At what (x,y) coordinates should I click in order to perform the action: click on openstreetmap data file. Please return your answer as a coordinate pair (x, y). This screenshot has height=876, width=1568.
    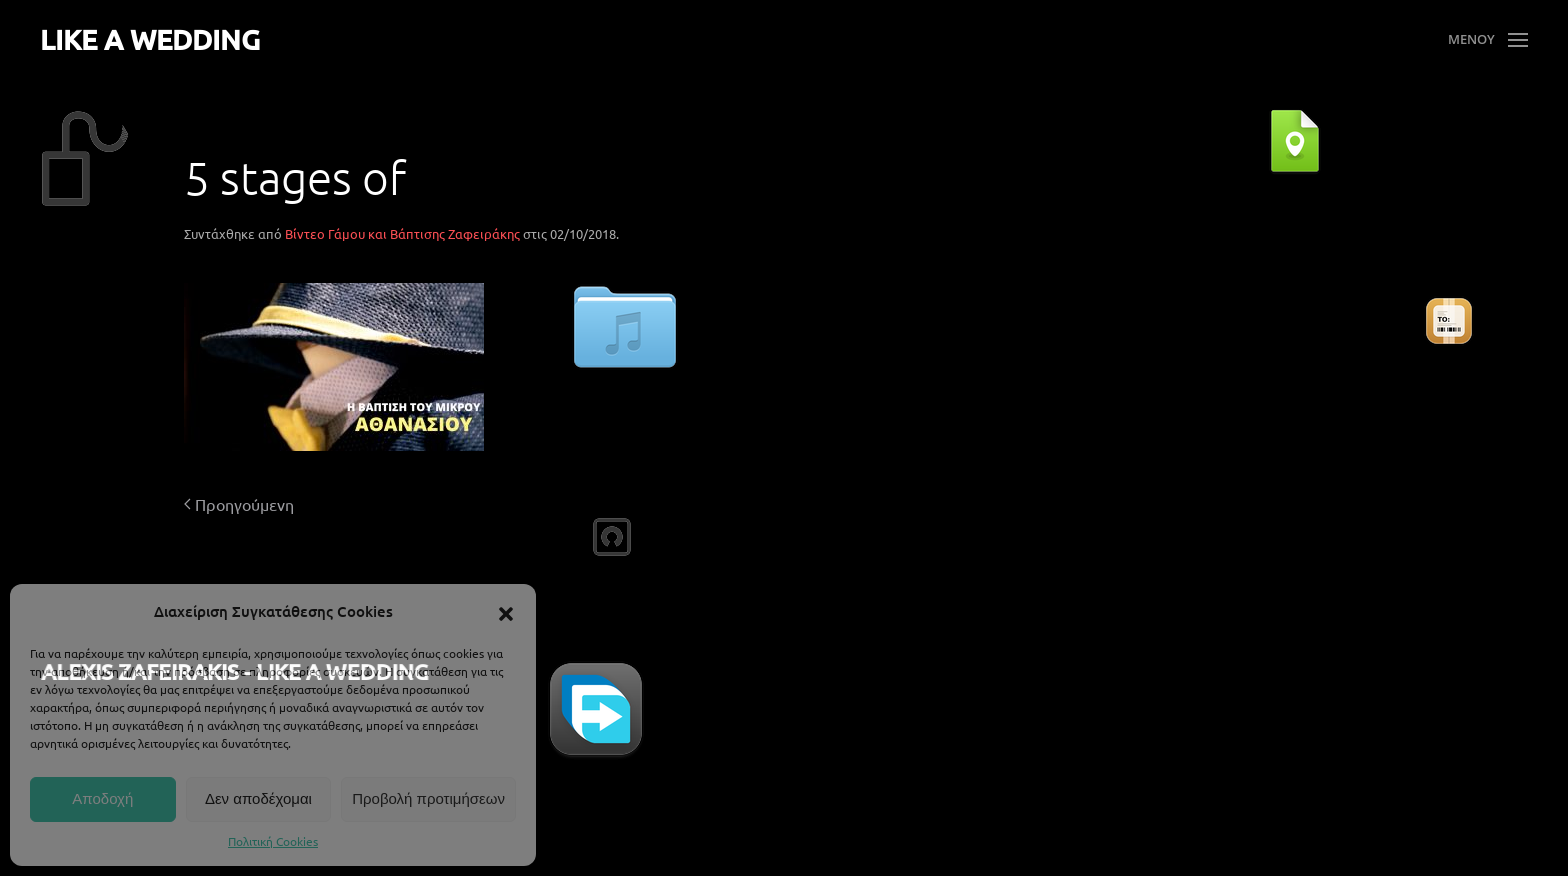
    Looking at the image, I should click on (1295, 142).